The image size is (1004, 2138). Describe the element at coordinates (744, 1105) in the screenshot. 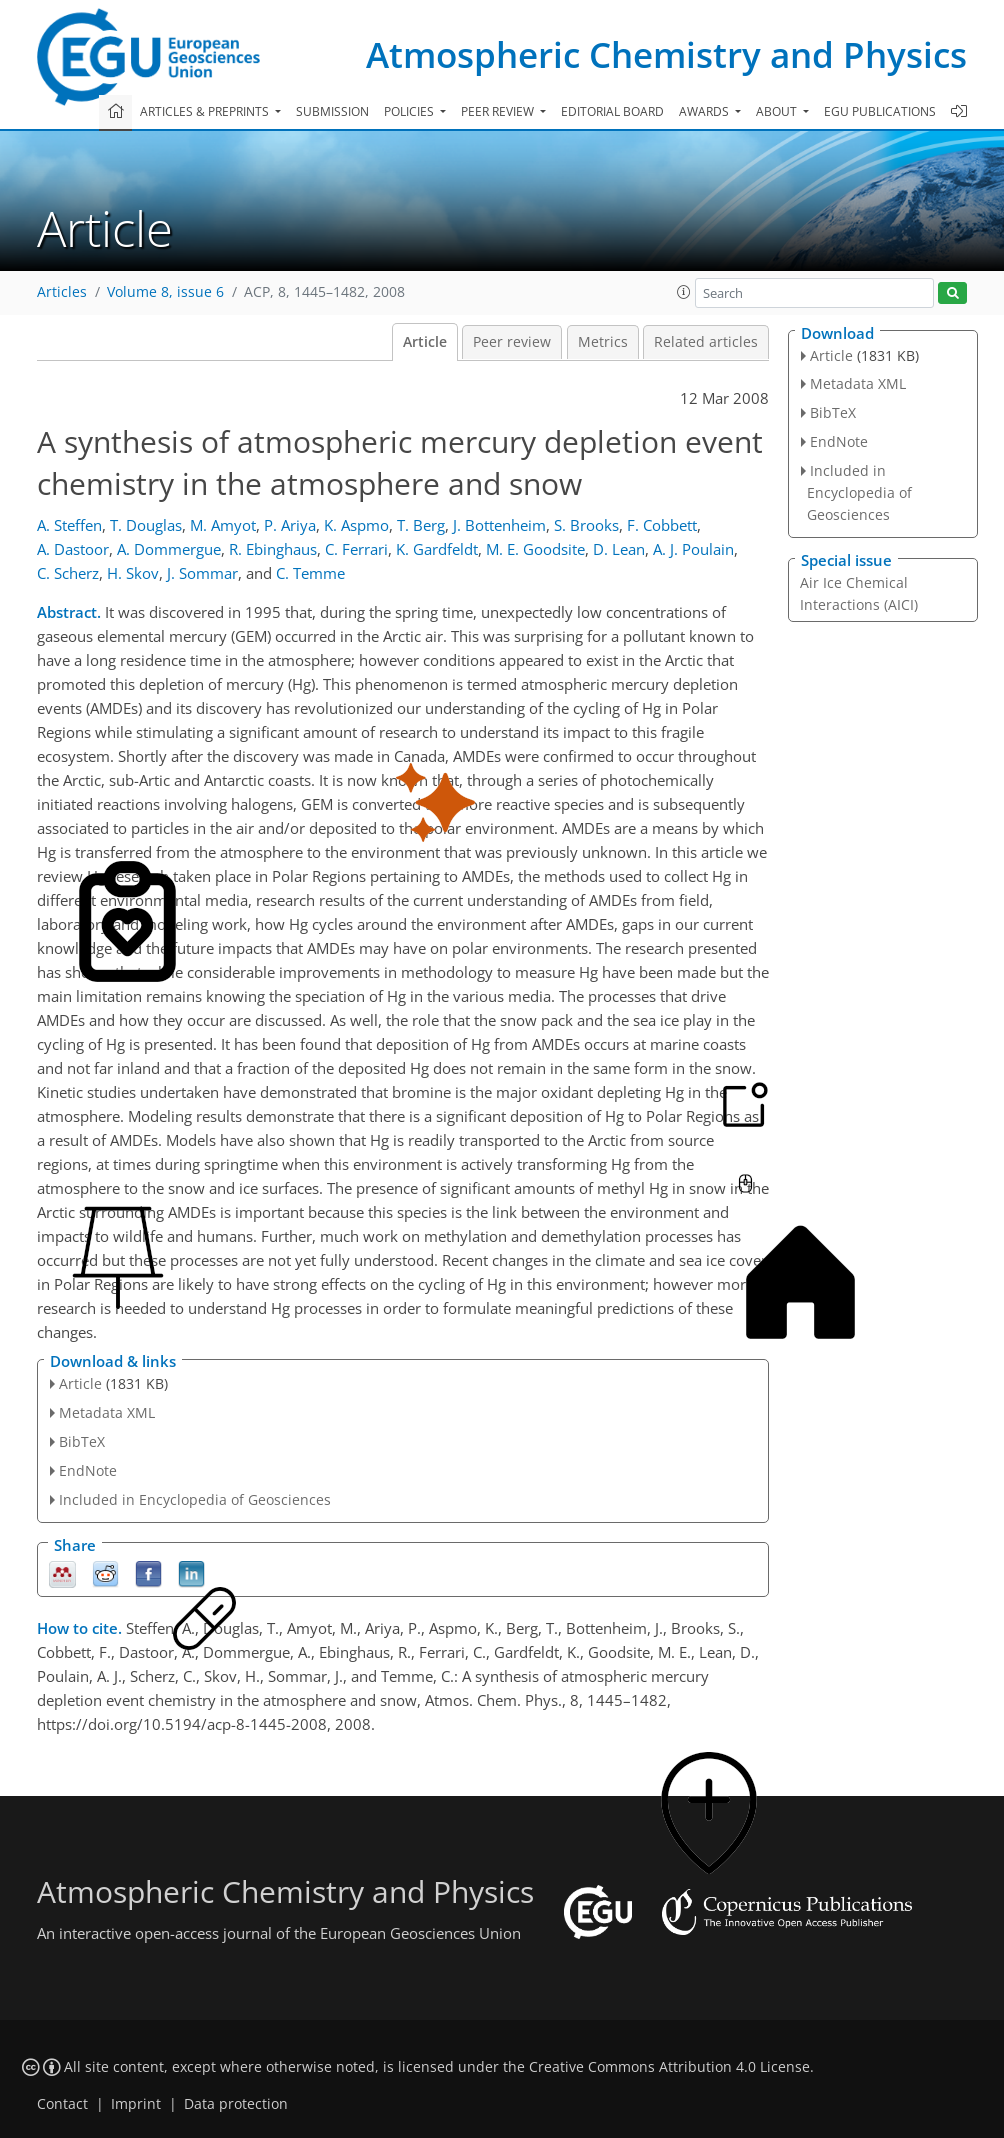

I see `indicates new notification or alert` at that location.